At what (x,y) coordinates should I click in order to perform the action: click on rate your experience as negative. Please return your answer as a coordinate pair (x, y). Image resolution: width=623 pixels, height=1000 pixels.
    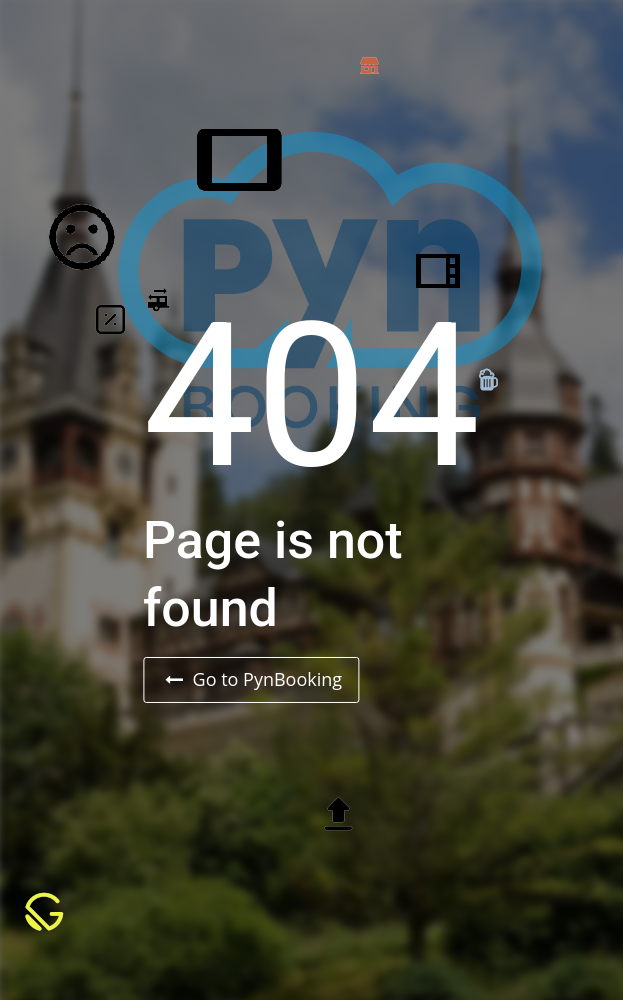
    Looking at the image, I should click on (82, 237).